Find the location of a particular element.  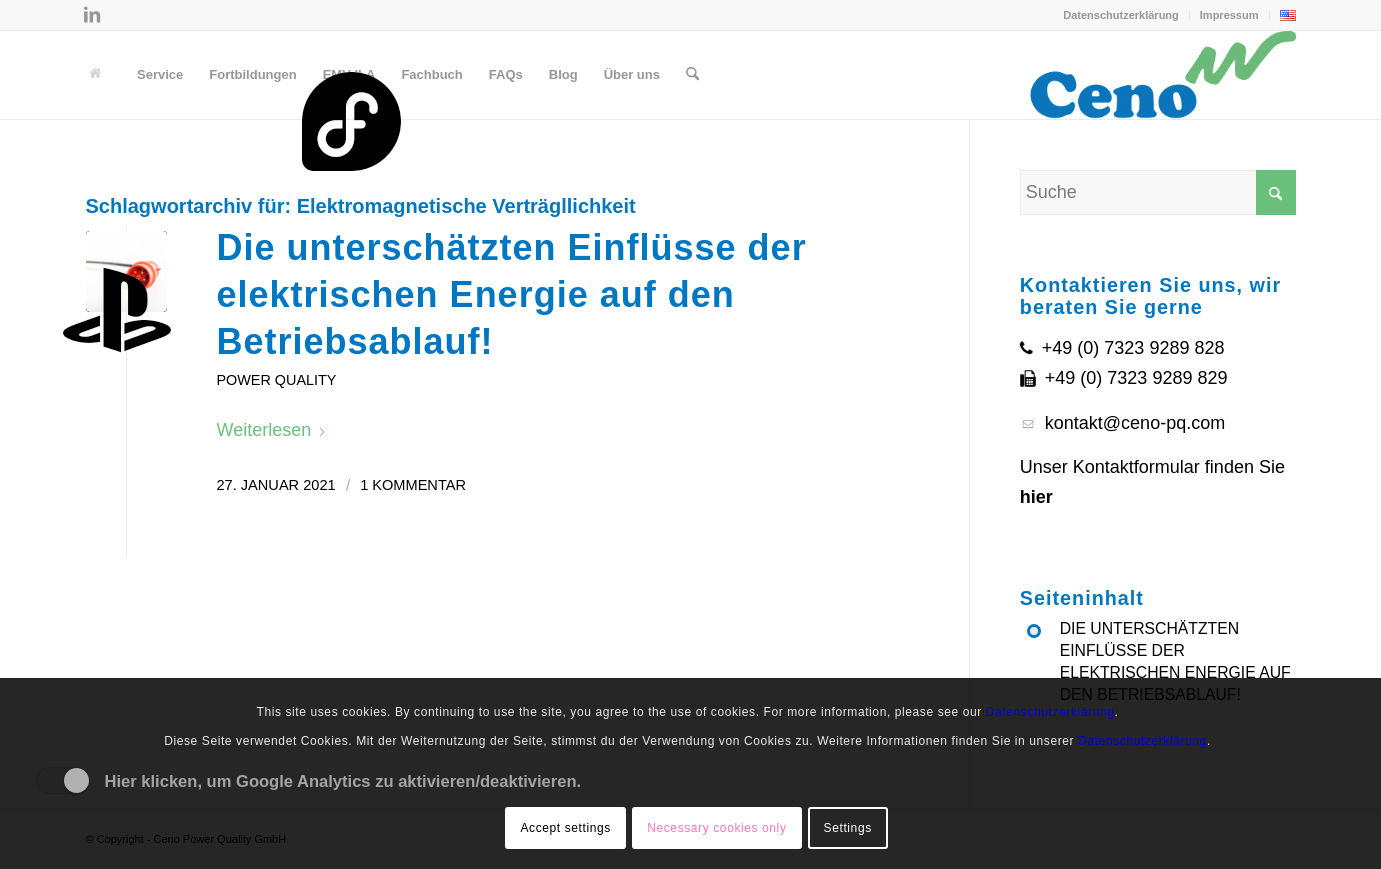

Fedora Linux operating system logo is located at coordinates (351, 121).